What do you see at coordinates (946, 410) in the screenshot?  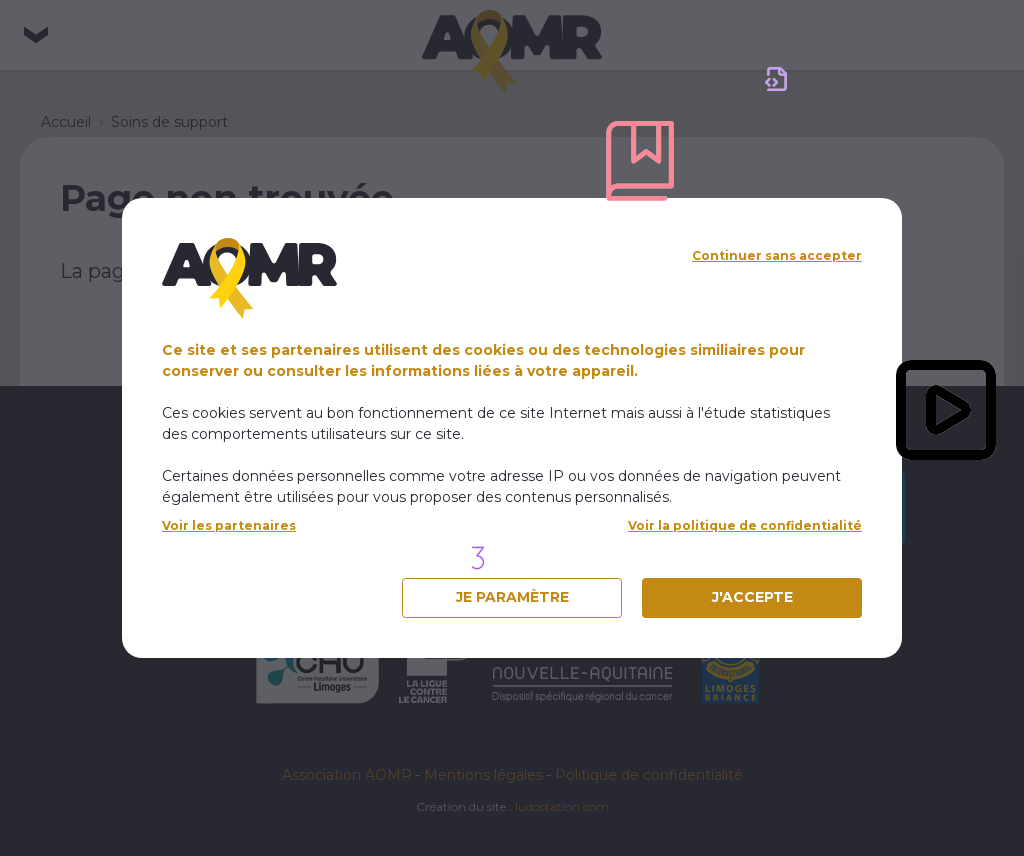 I see `play video or media content` at bounding box center [946, 410].